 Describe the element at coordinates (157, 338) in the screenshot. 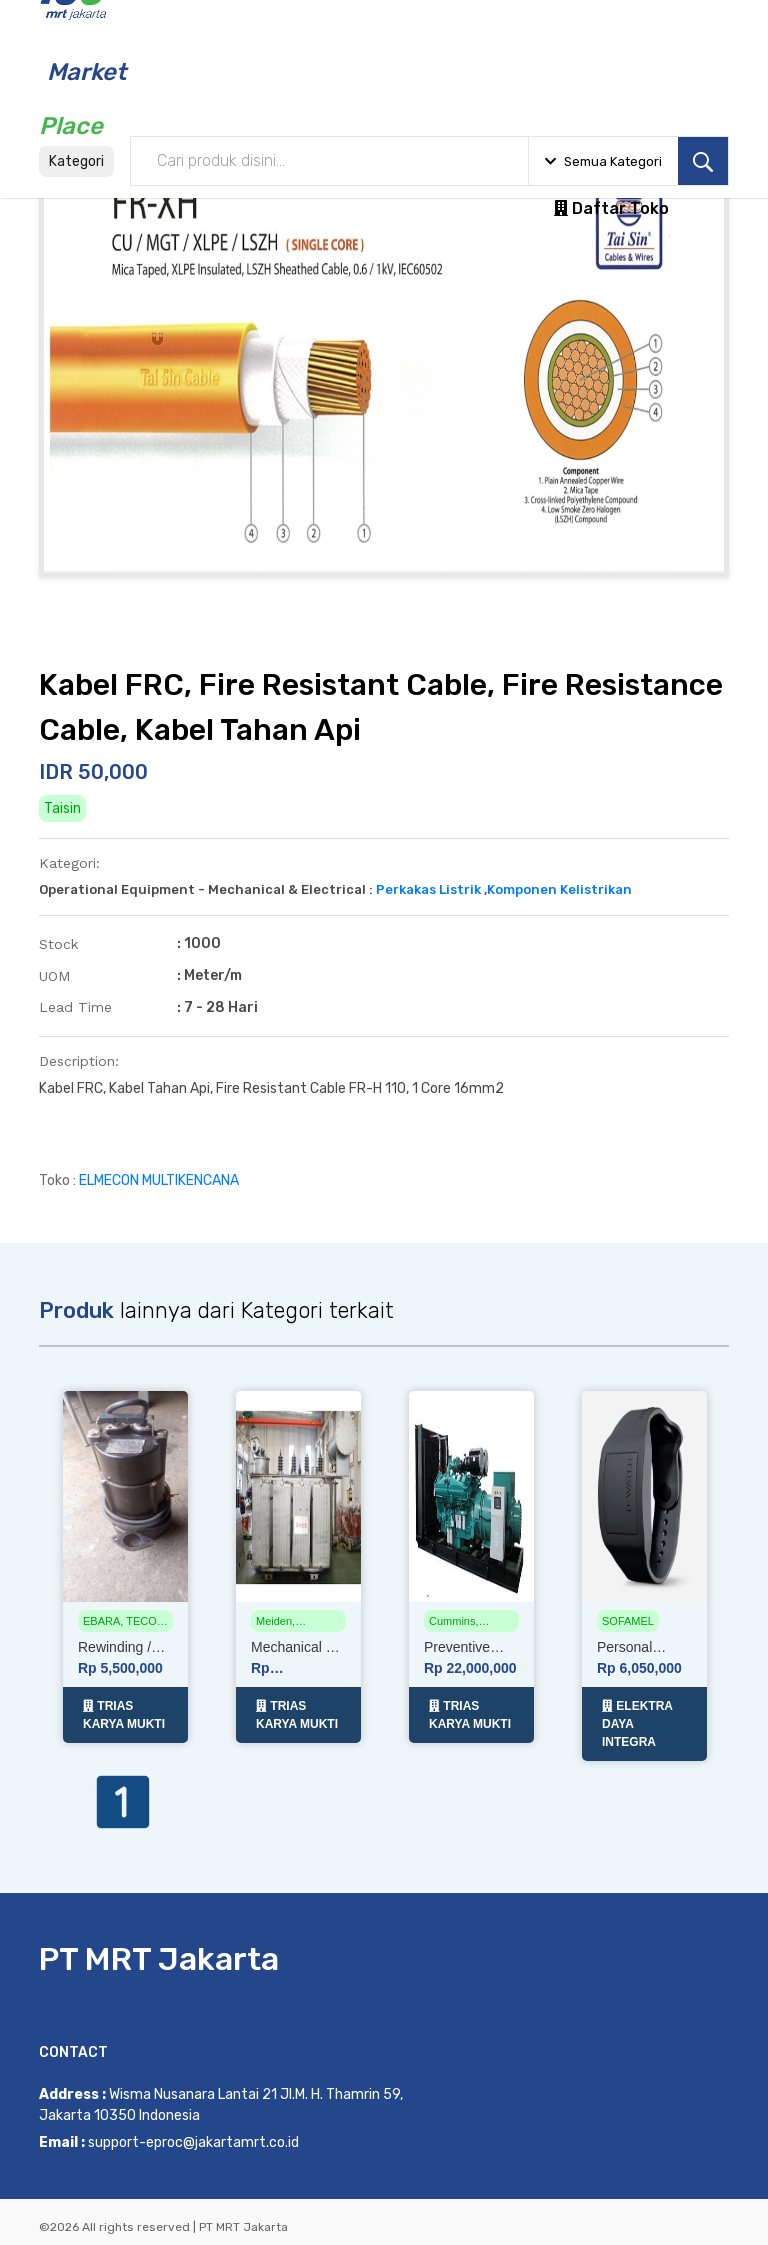

I see `activate magnetic snap or alignment tool` at that location.